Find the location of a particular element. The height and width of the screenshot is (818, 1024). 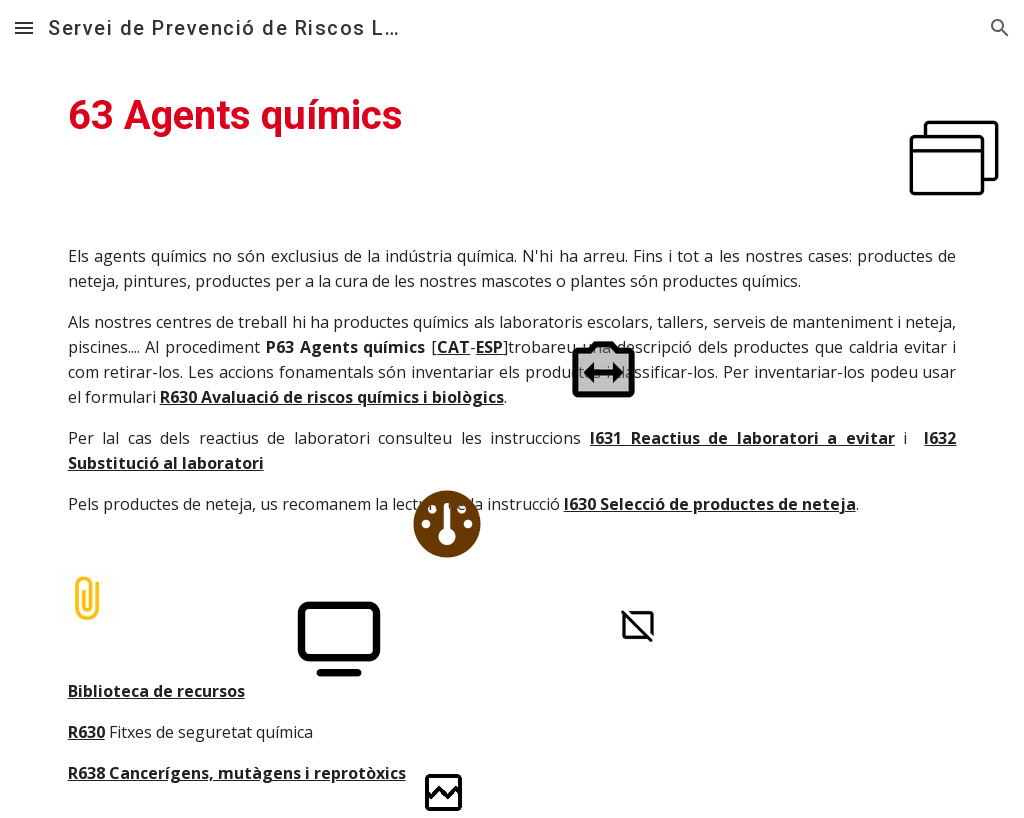

indicates browser not supported is located at coordinates (638, 625).